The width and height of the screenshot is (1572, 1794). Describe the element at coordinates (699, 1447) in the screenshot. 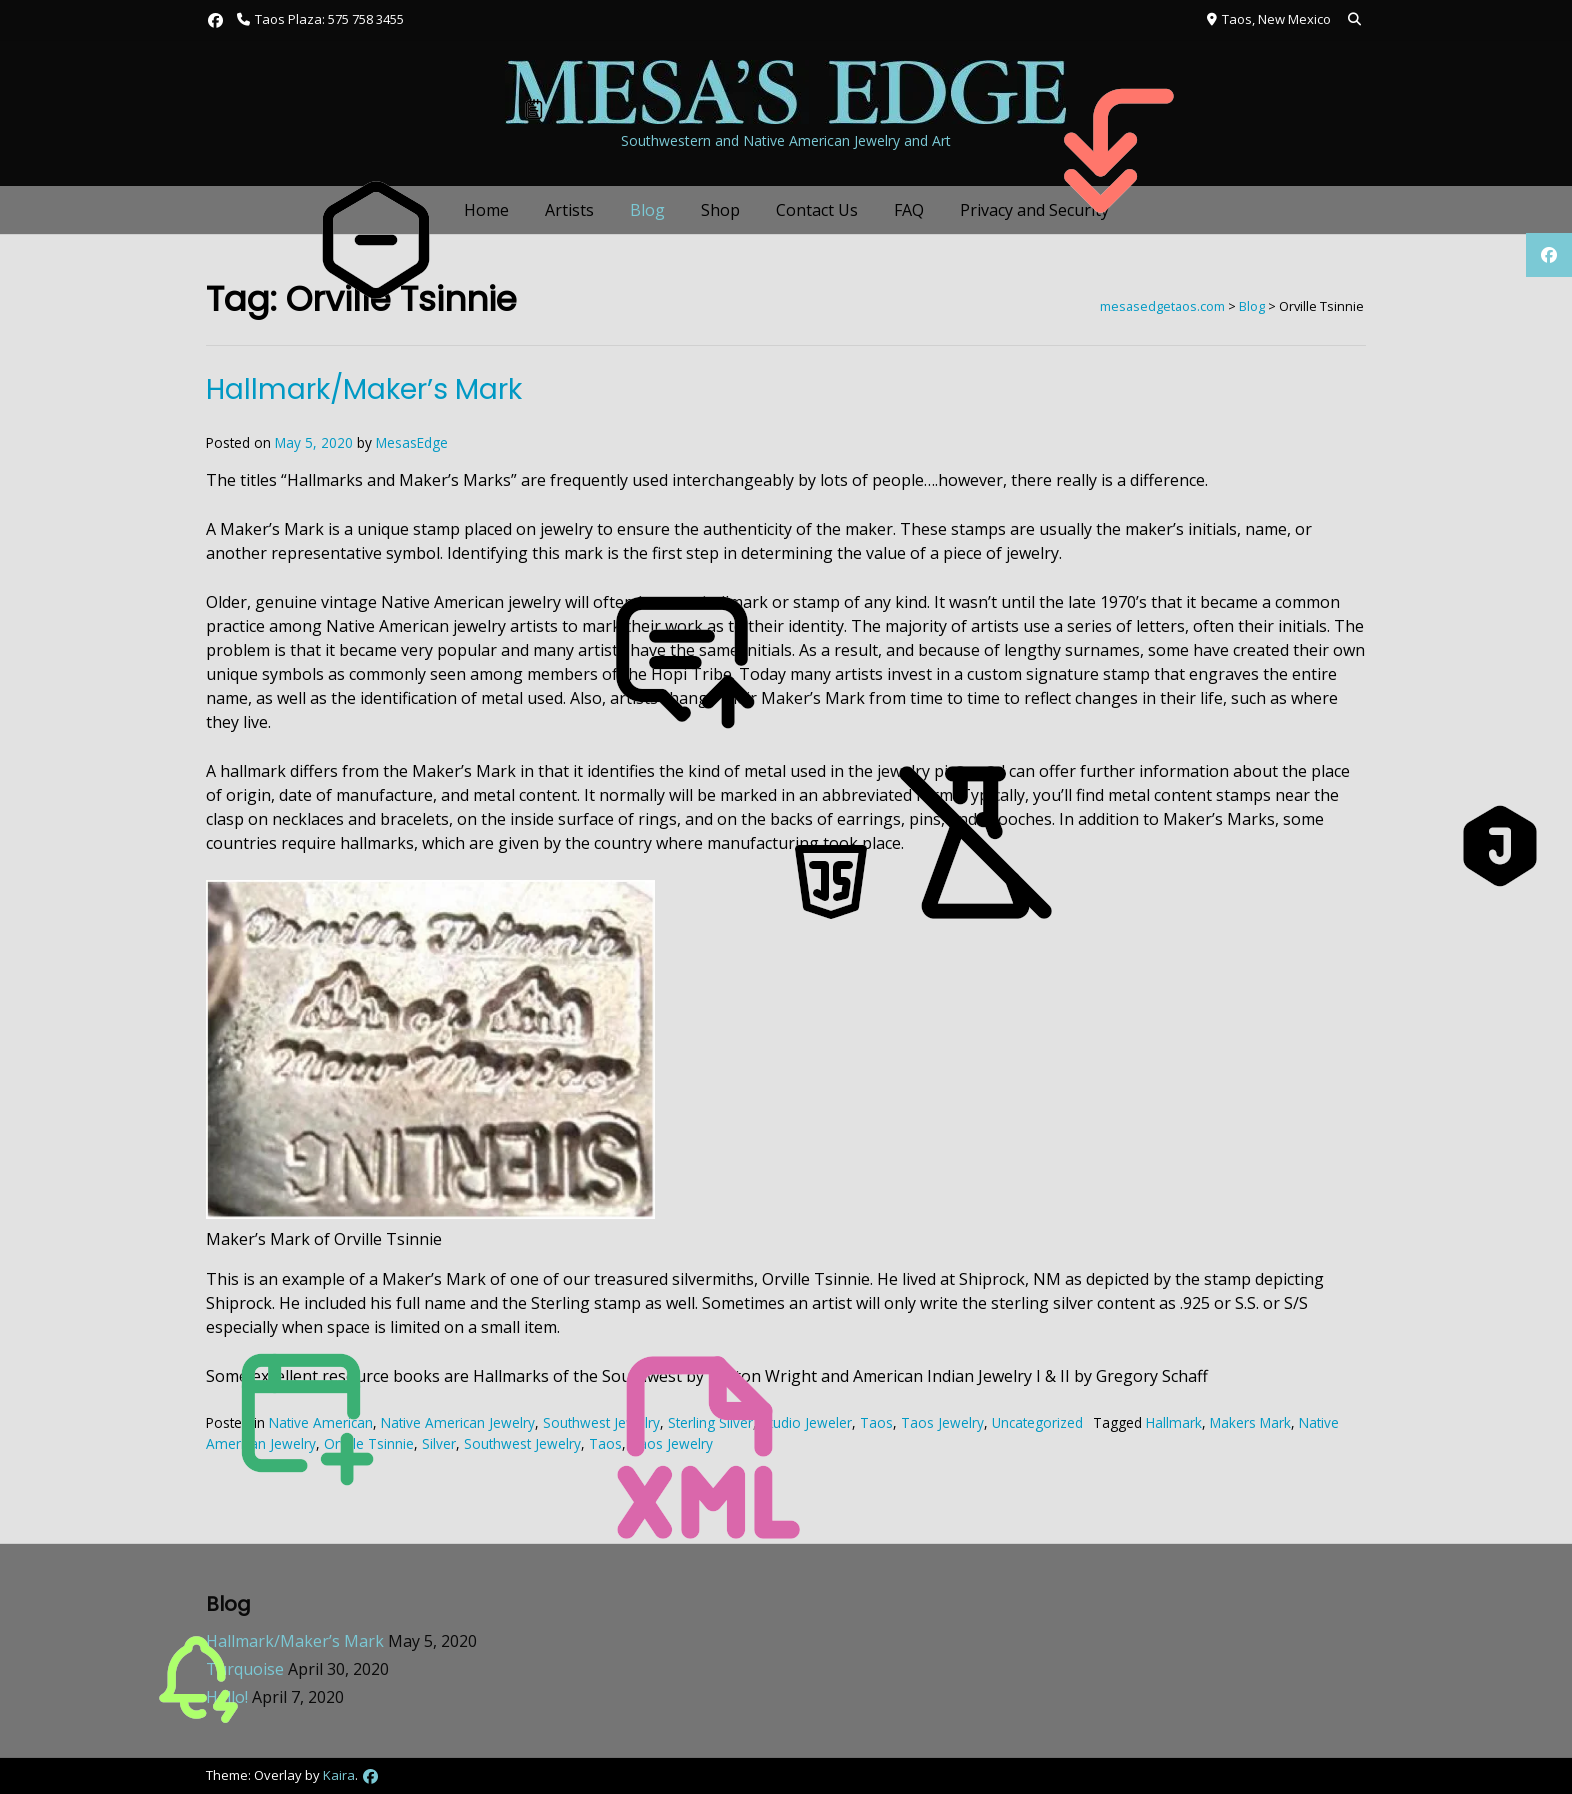

I see `indicates an xml file type` at that location.